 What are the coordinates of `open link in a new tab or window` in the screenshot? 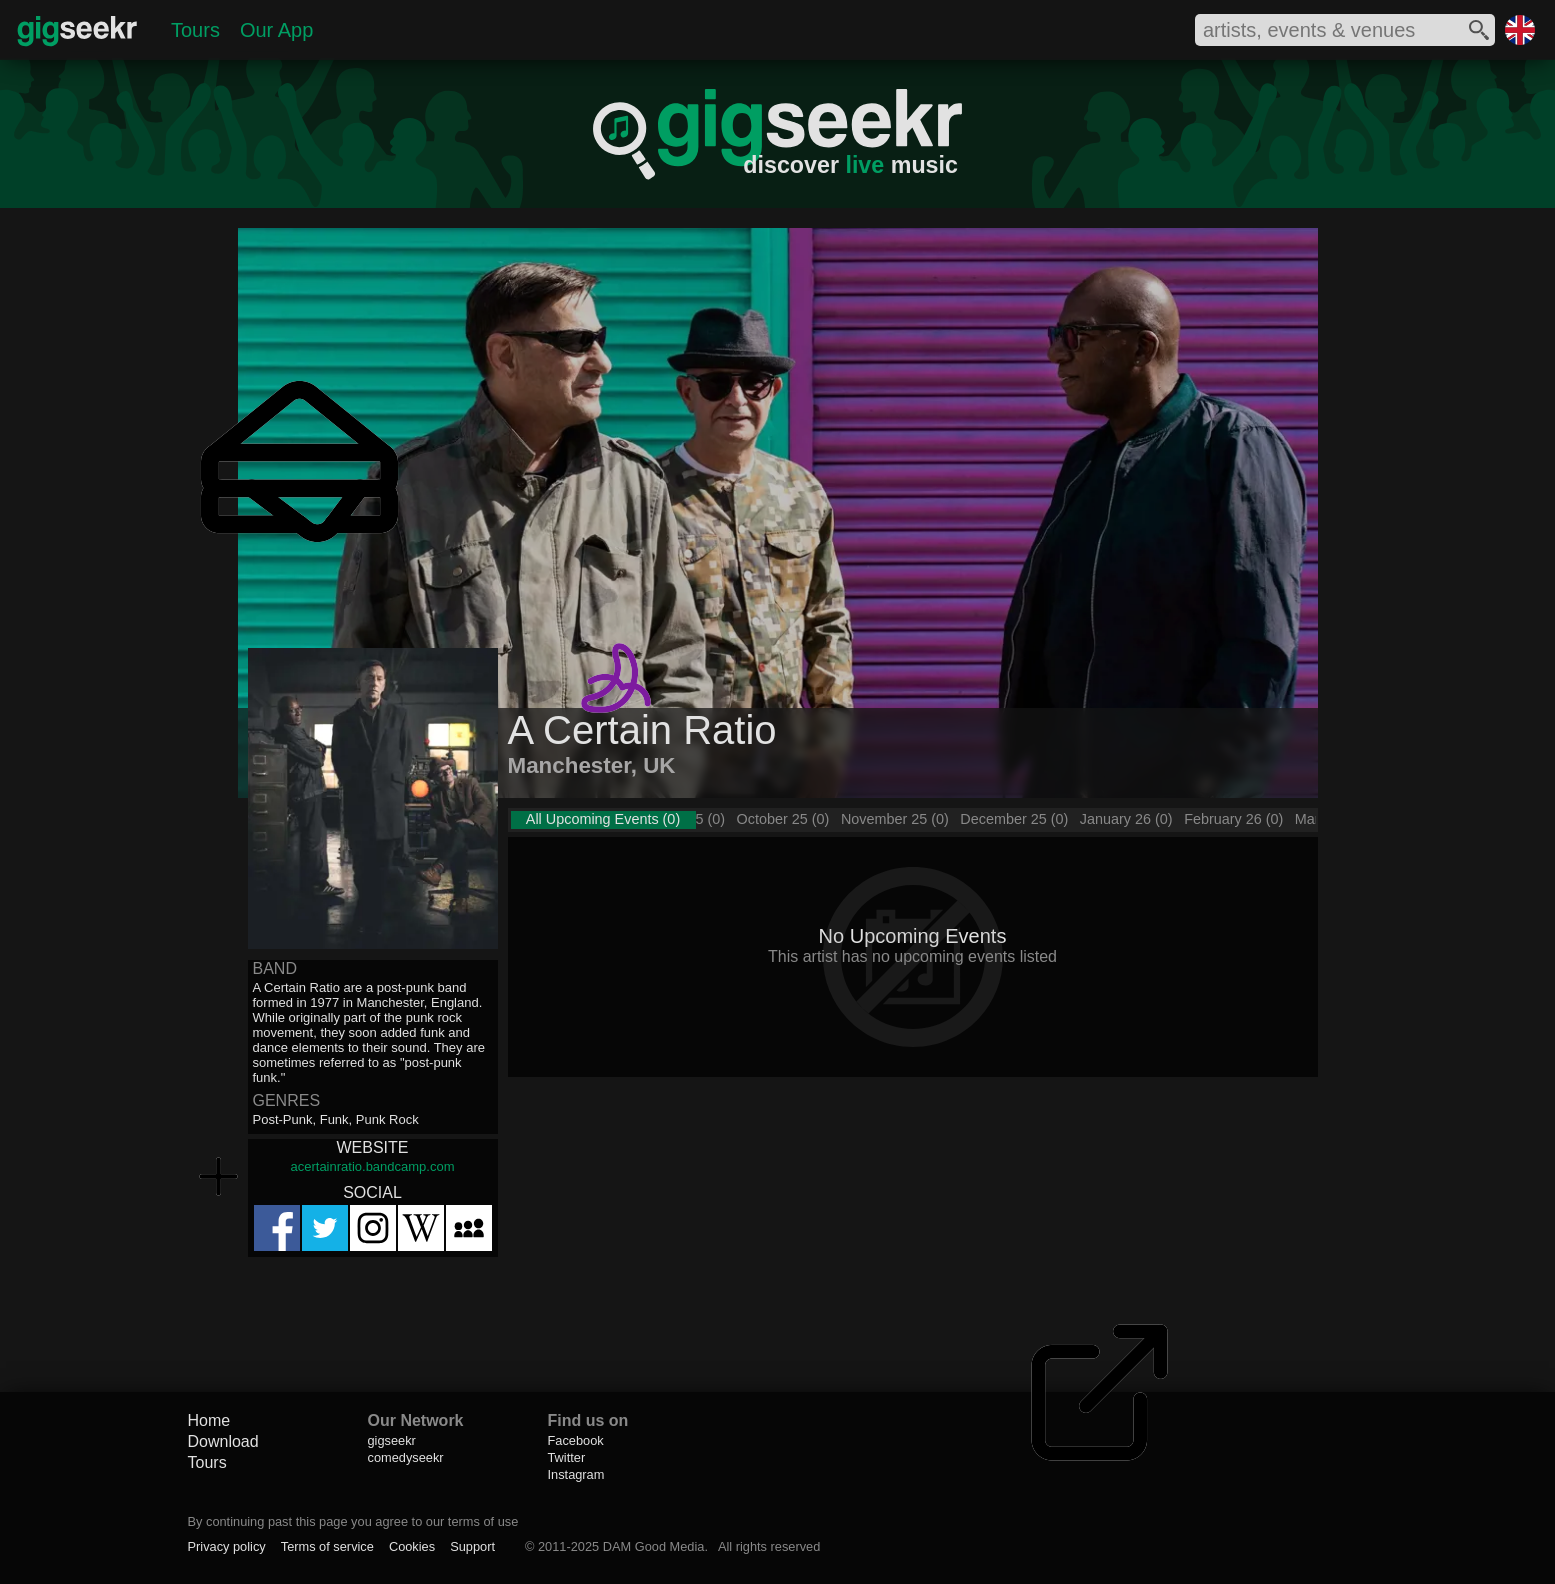 It's located at (1099, 1392).